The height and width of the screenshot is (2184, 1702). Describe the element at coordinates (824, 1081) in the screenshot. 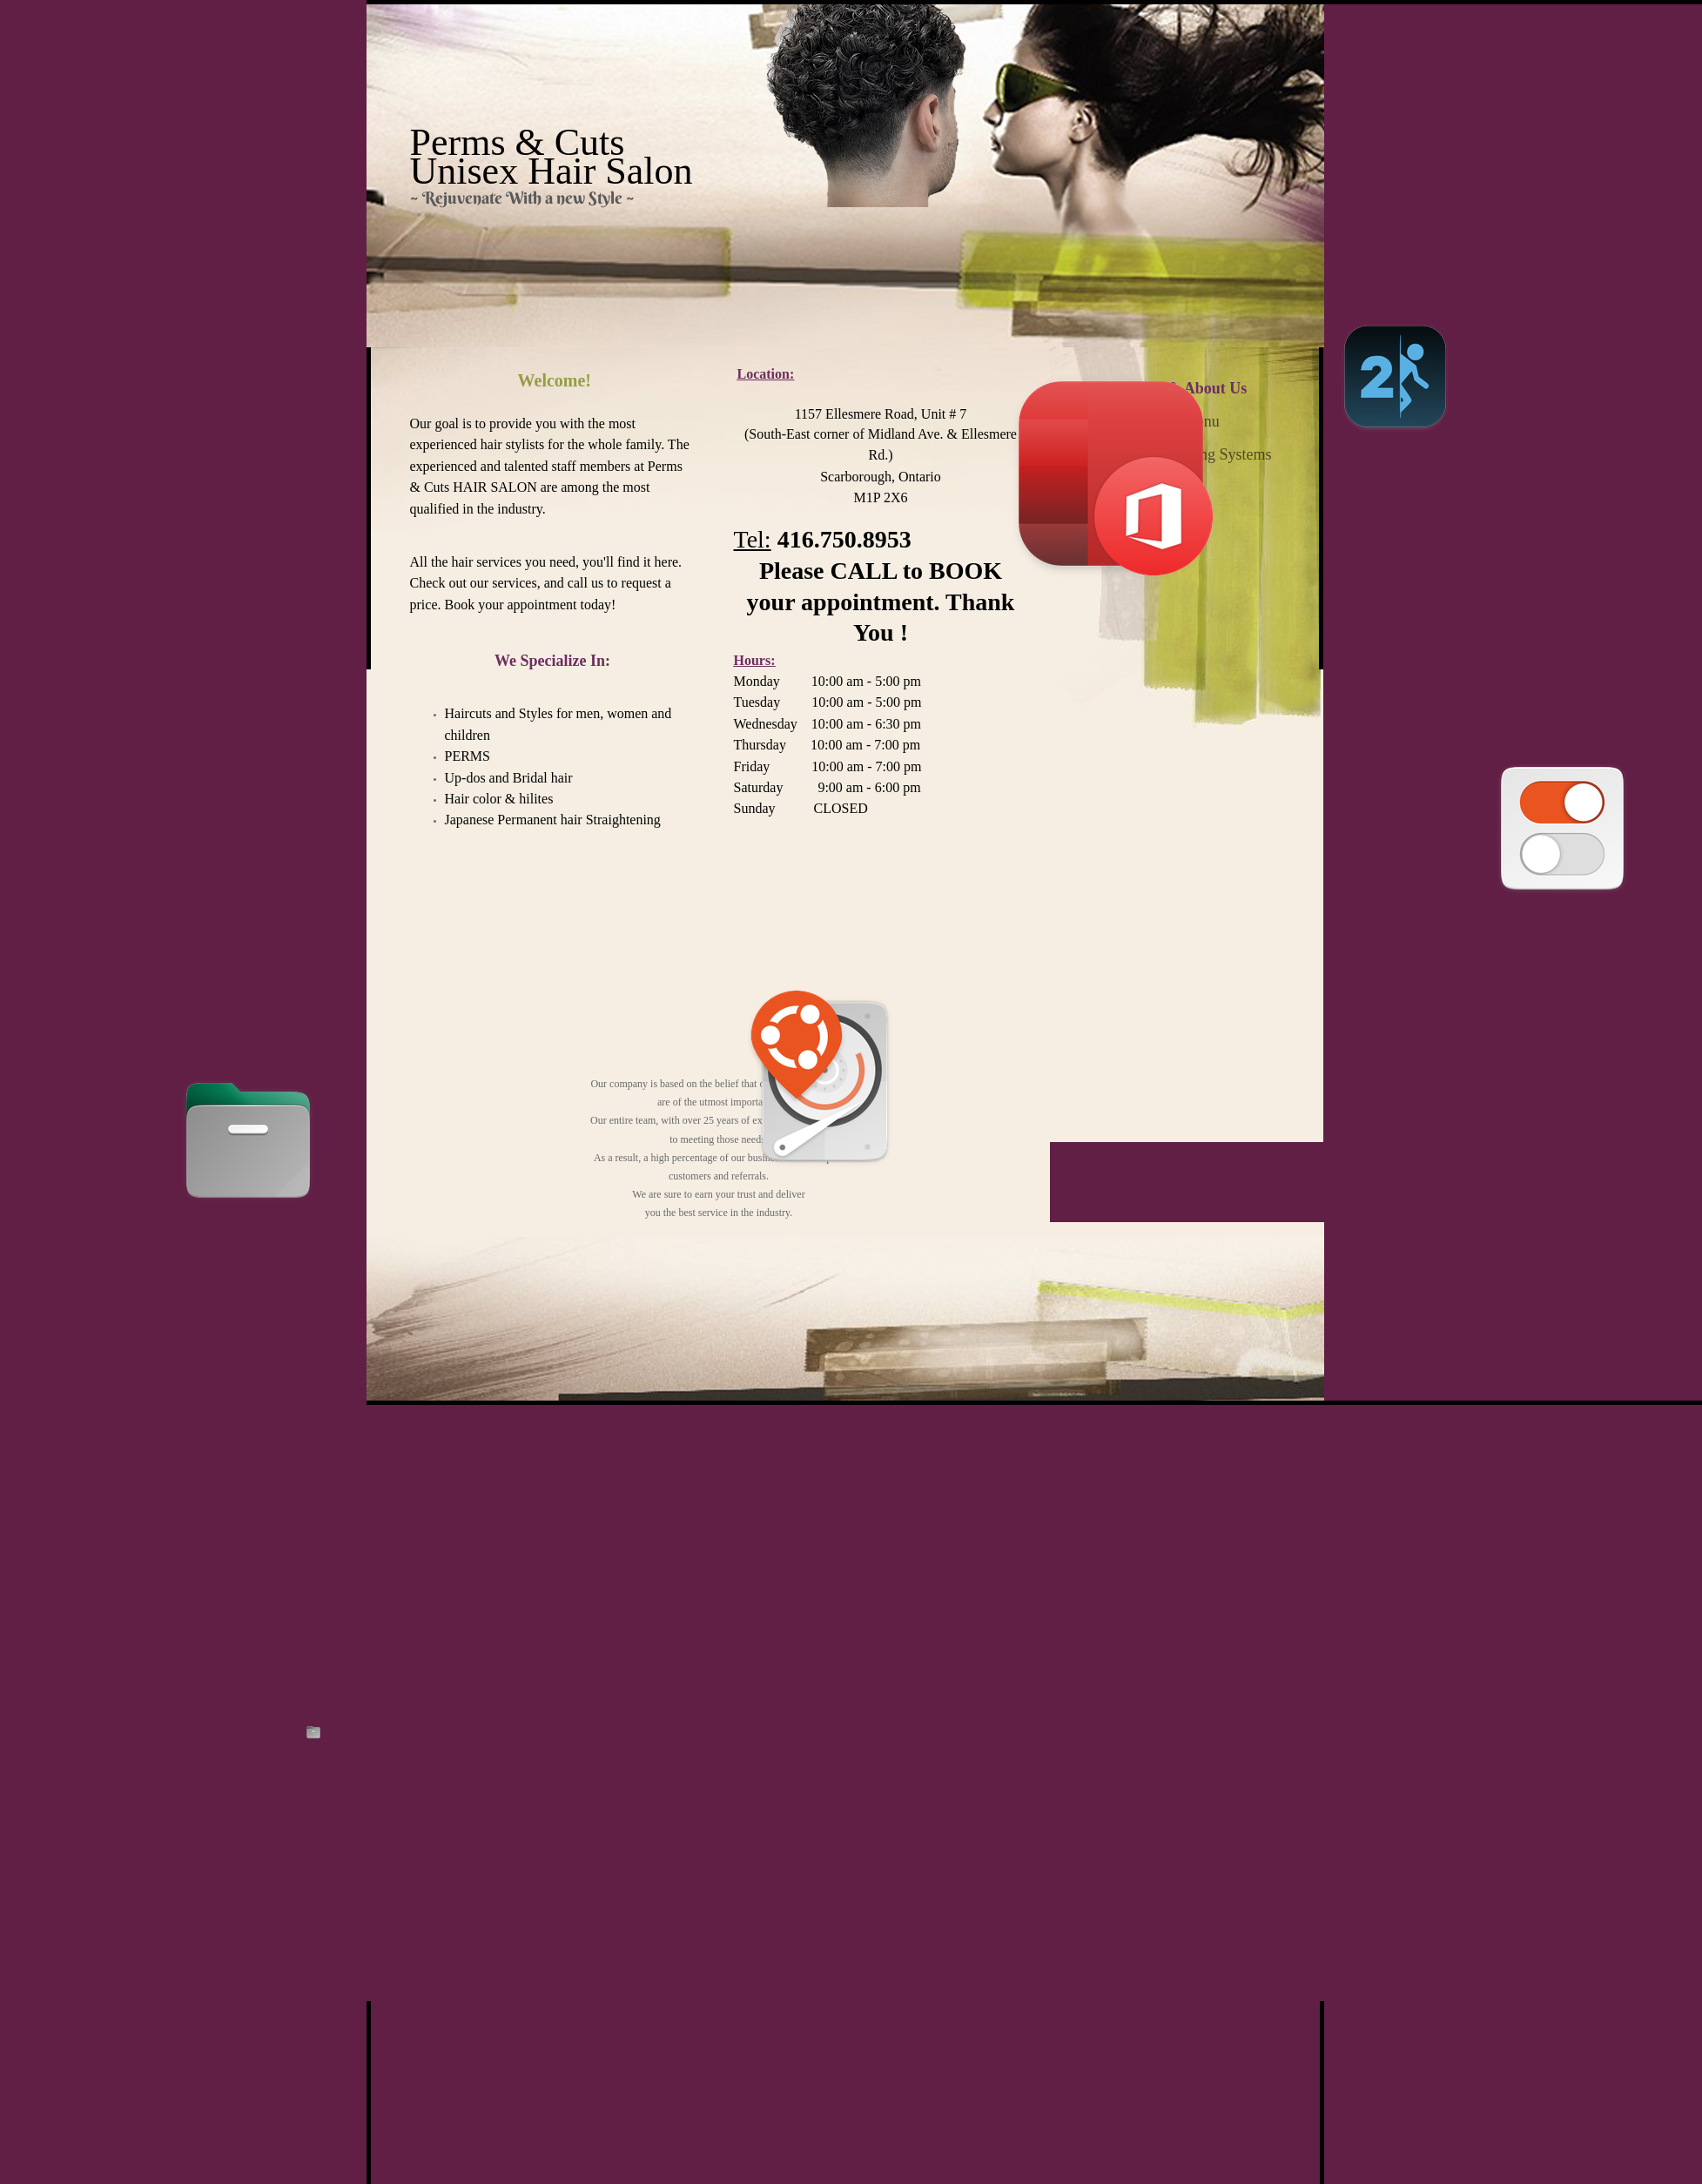

I see `launch the ubiquity installer for ubuntu` at that location.